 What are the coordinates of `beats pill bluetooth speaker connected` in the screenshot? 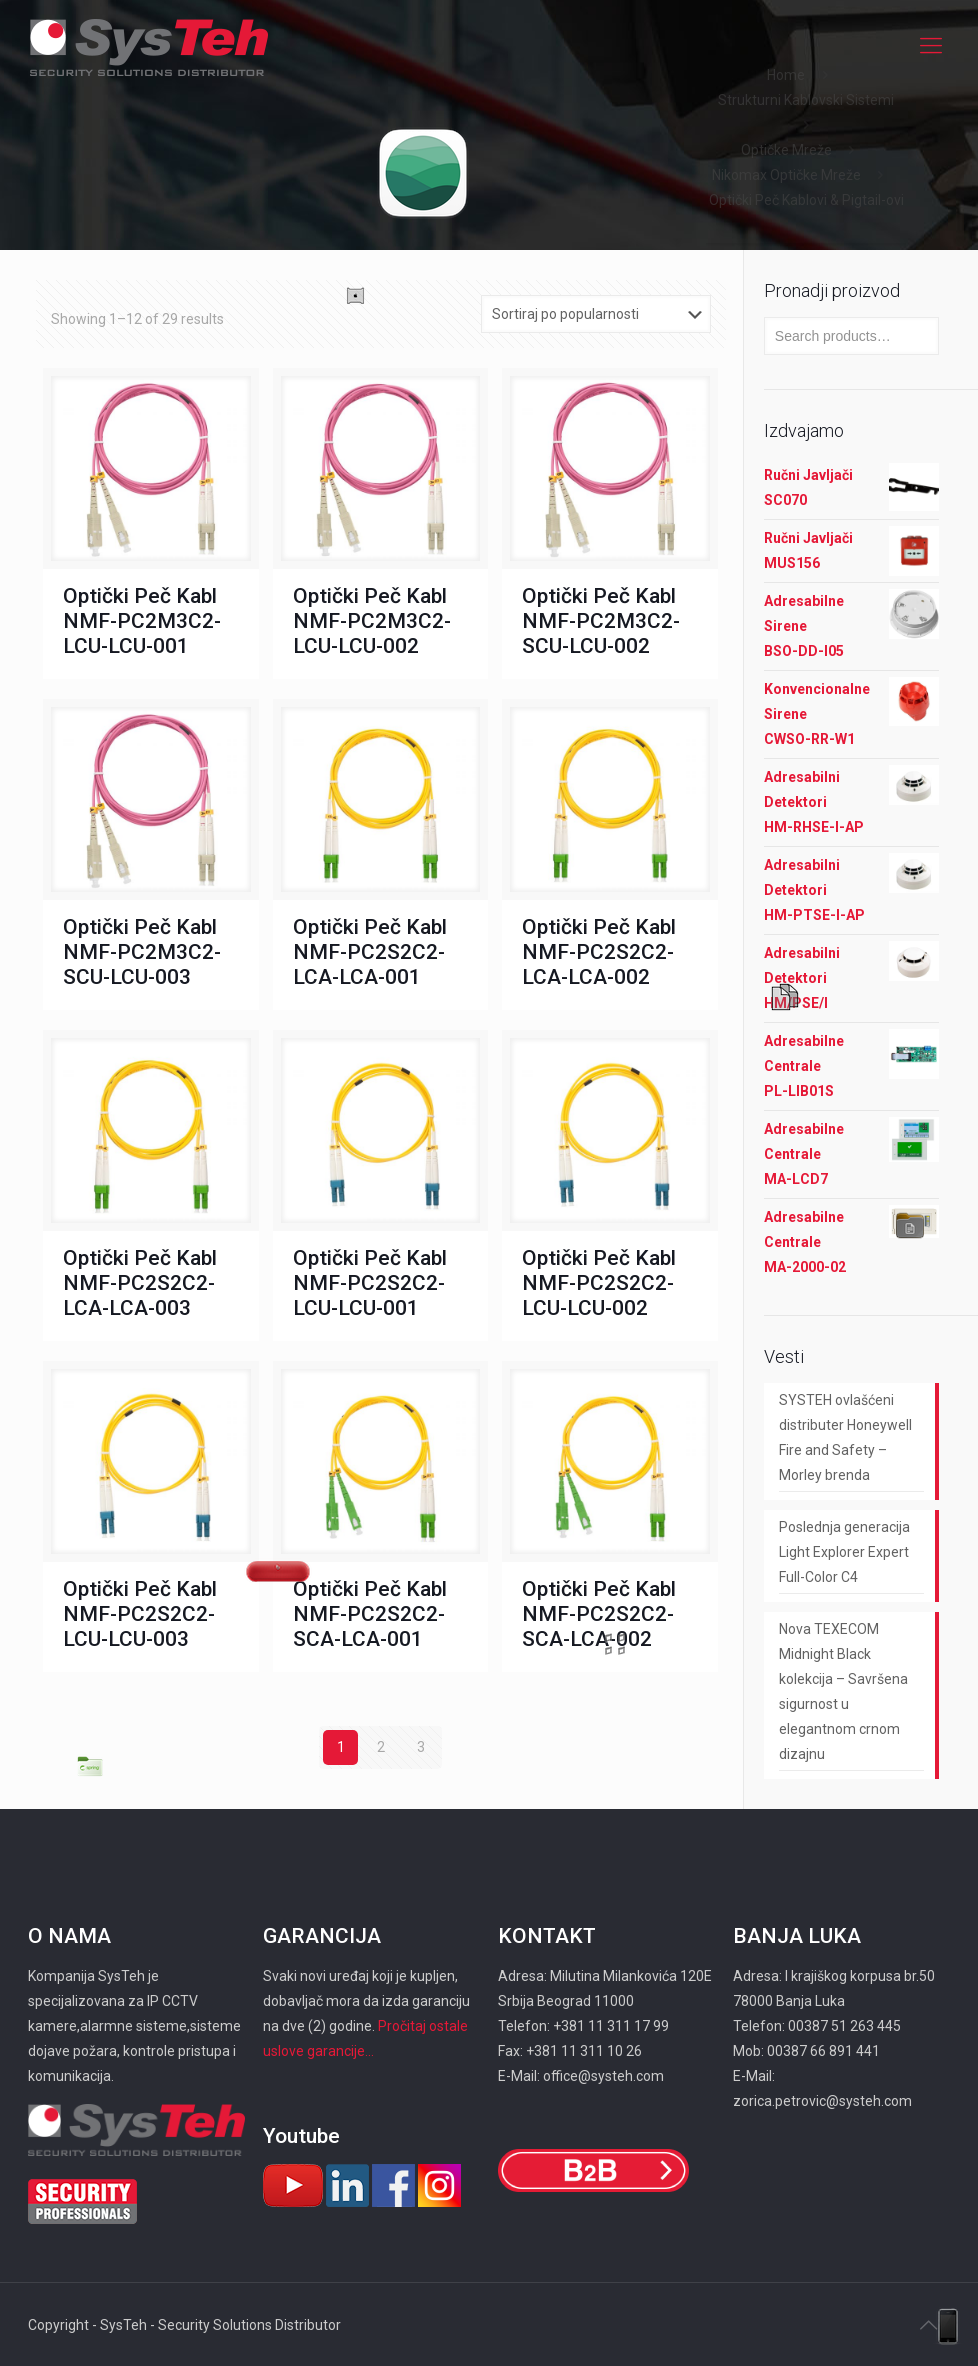 It's located at (278, 1572).